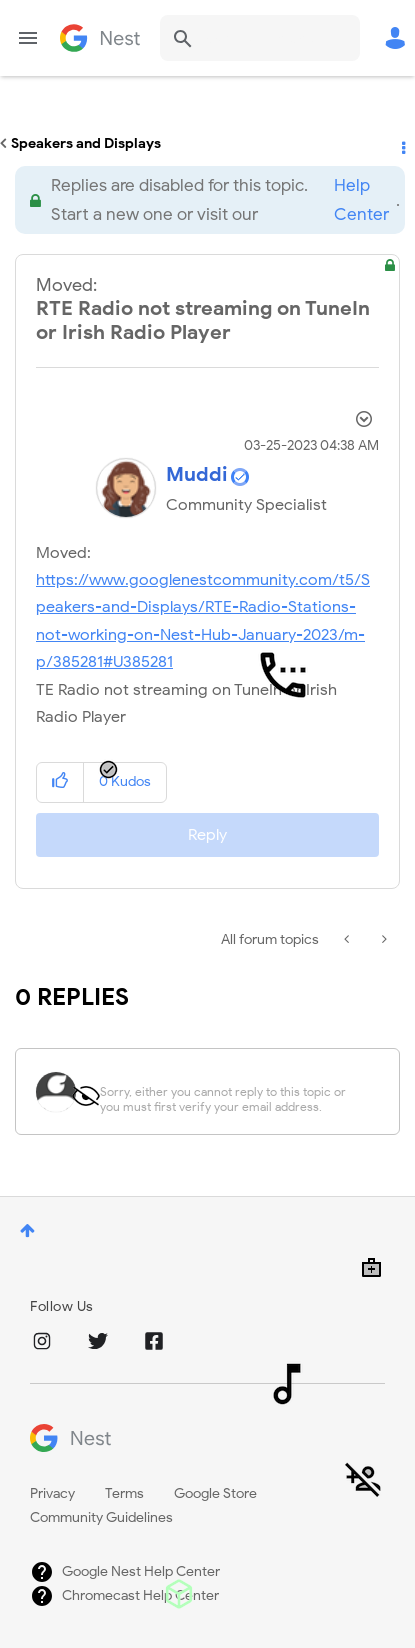 Image resolution: width=415 pixels, height=1648 pixels. Describe the element at coordinates (287, 1384) in the screenshot. I see `play or access audio content` at that location.